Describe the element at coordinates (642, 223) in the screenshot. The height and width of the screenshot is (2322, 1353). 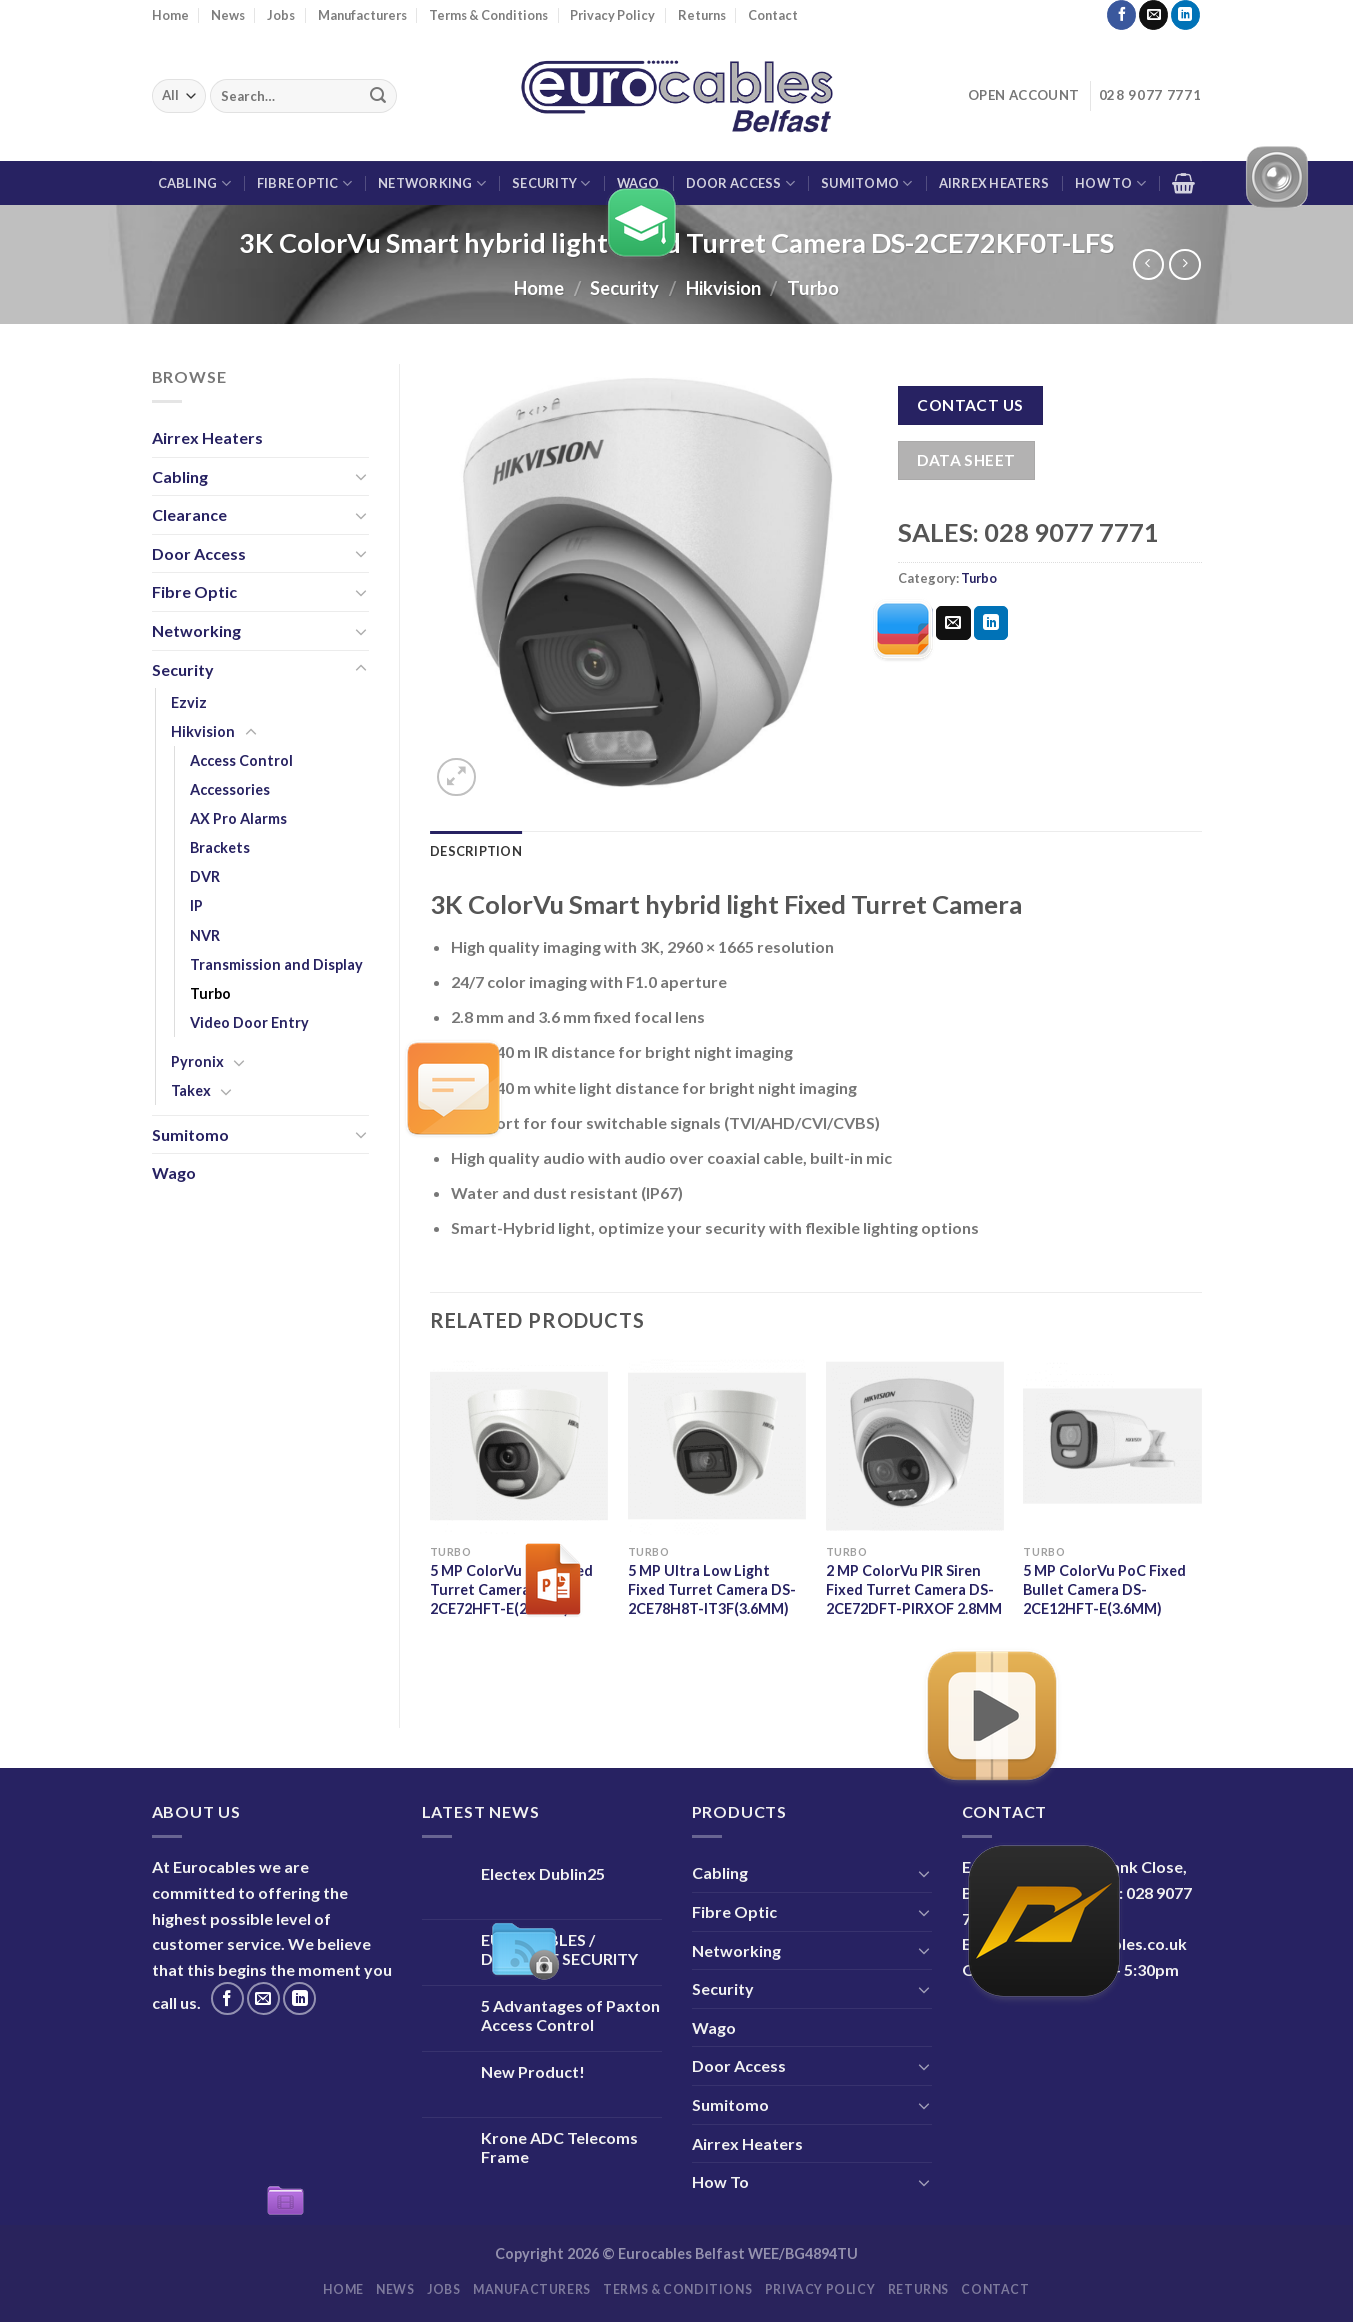
I see `access education app settings` at that location.